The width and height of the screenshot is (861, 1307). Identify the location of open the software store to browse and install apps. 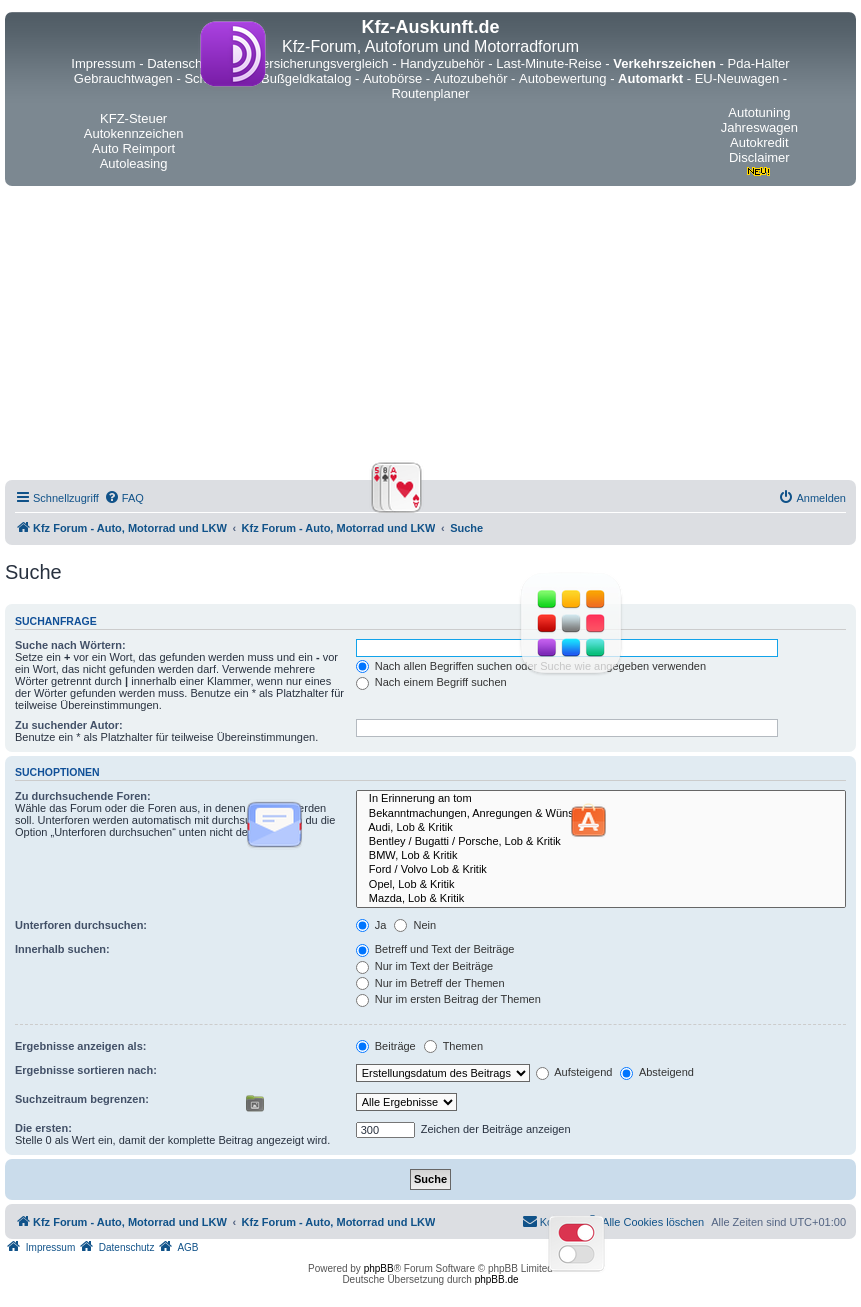
(588, 821).